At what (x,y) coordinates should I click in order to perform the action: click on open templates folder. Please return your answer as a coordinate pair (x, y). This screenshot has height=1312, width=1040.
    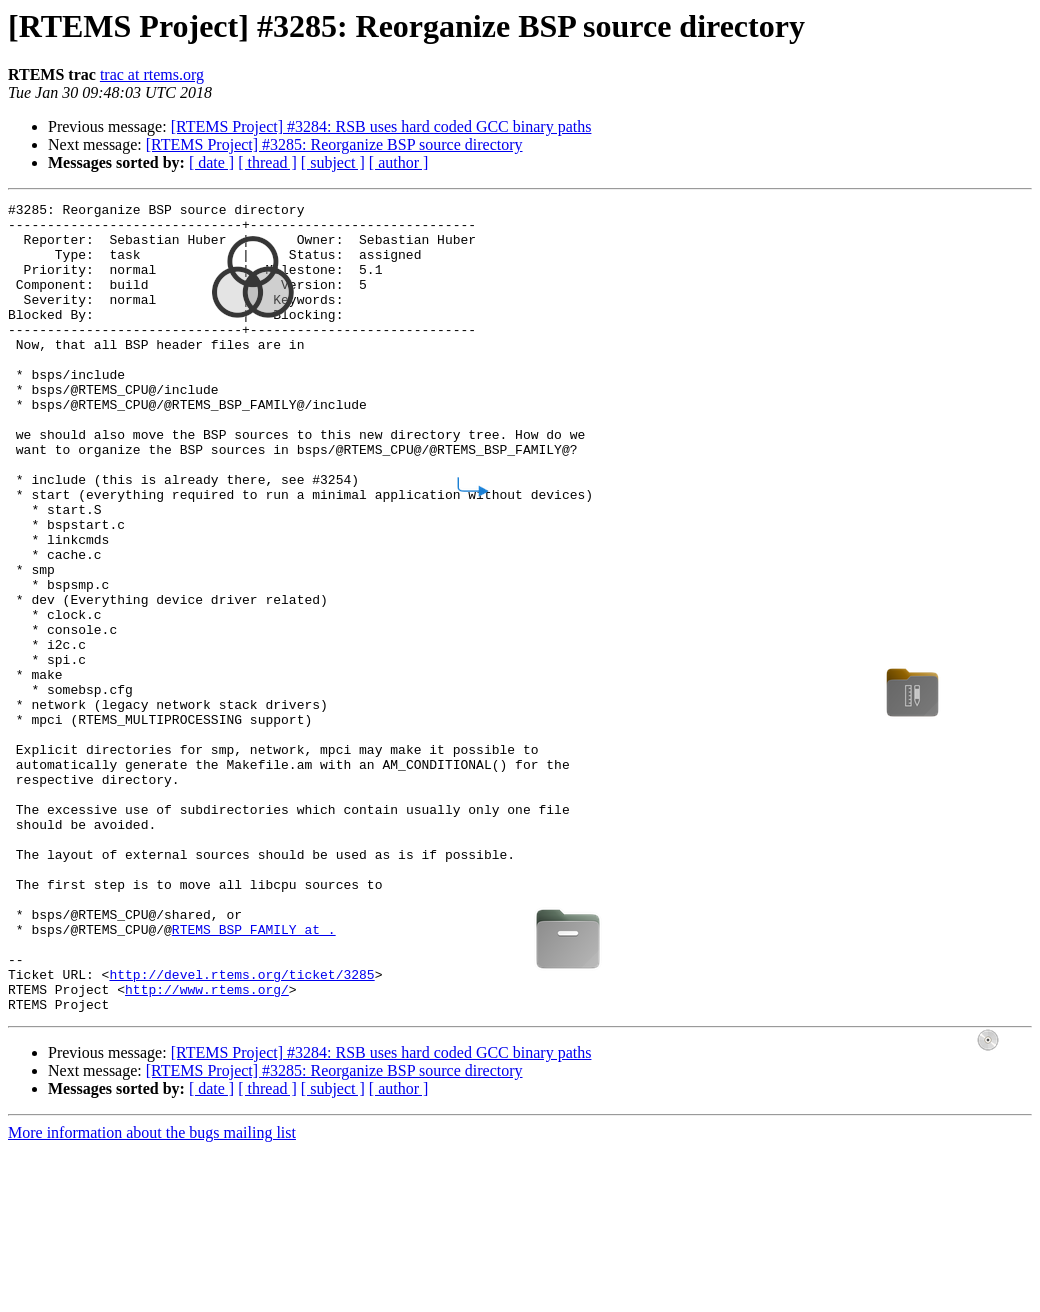
    Looking at the image, I should click on (912, 692).